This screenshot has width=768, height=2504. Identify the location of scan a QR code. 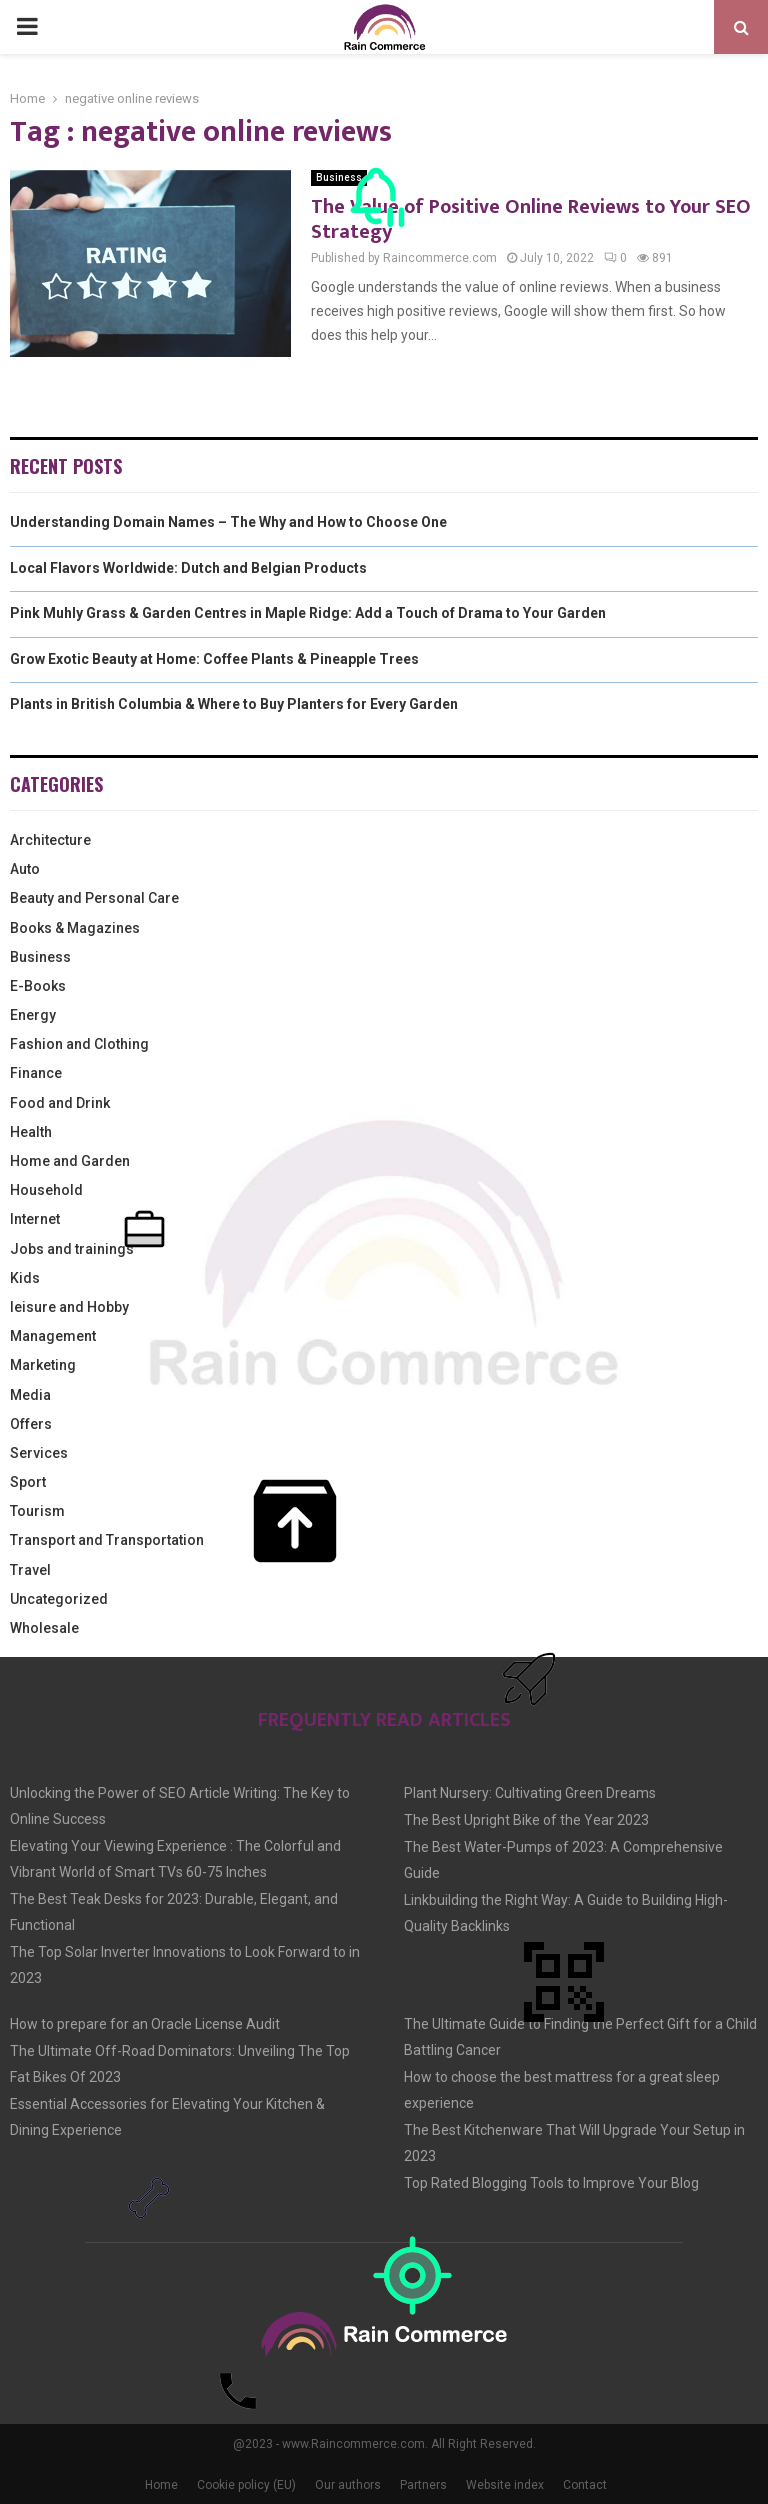
(564, 1982).